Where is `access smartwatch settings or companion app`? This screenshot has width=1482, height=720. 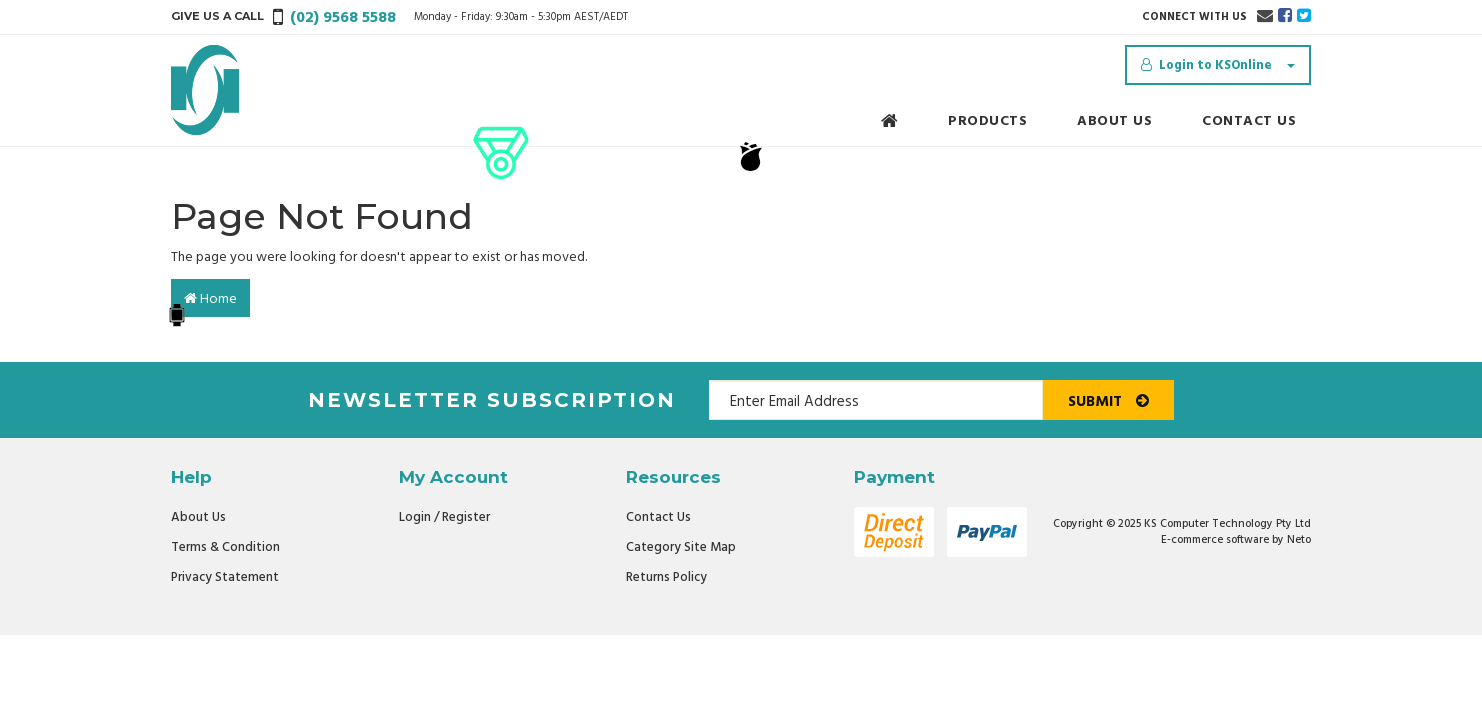 access smartwatch settings or companion app is located at coordinates (177, 315).